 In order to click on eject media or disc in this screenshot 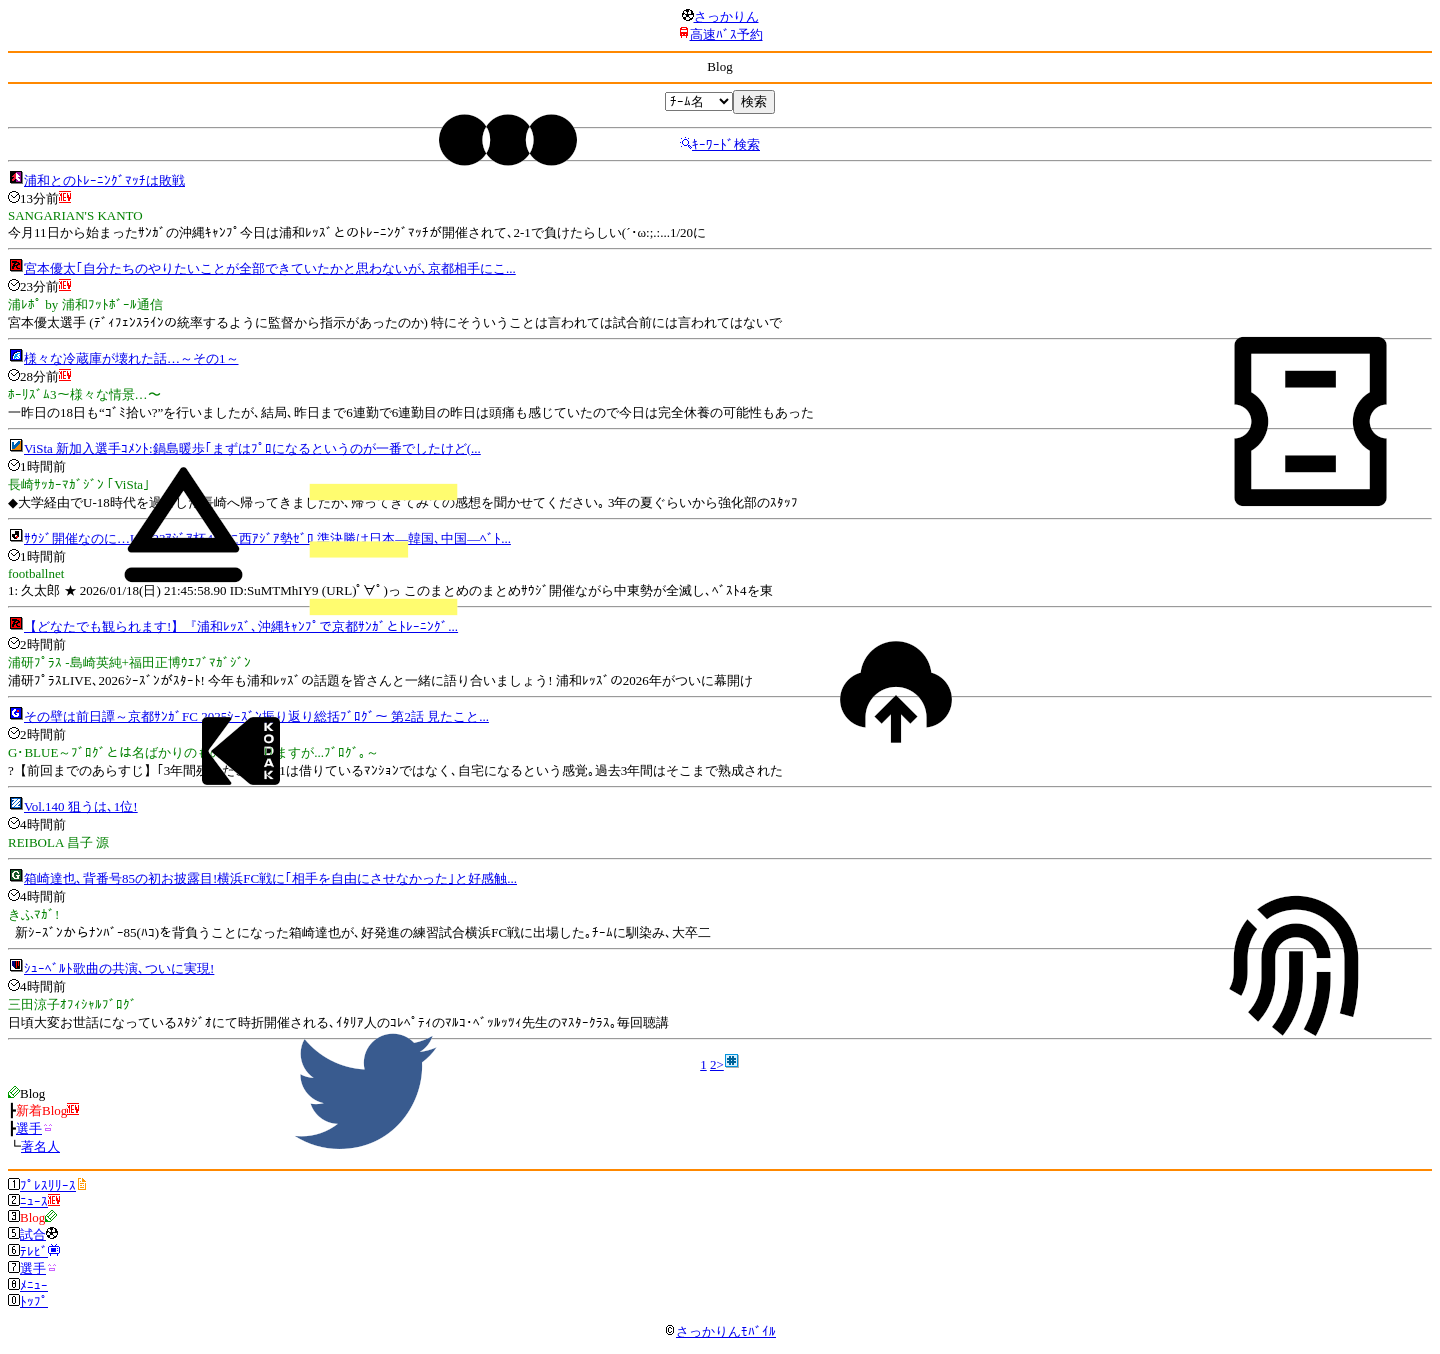, I will do `click(183, 530)`.